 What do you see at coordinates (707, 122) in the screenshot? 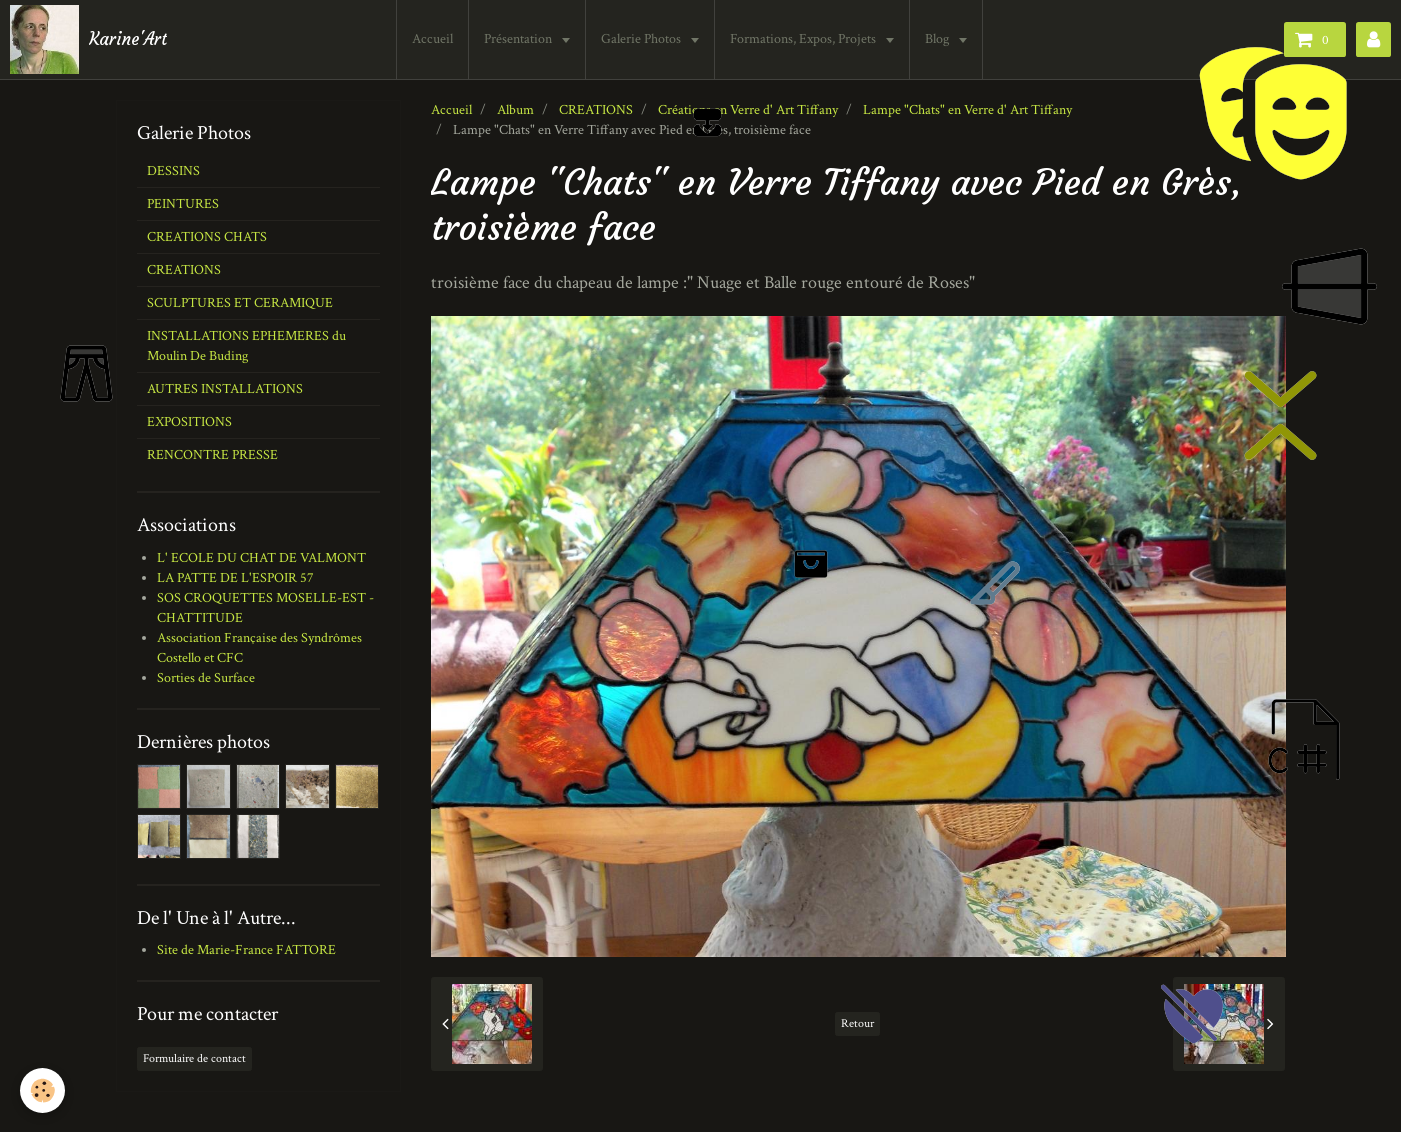
I see `move to the next step in a workflow diagram` at bounding box center [707, 122].